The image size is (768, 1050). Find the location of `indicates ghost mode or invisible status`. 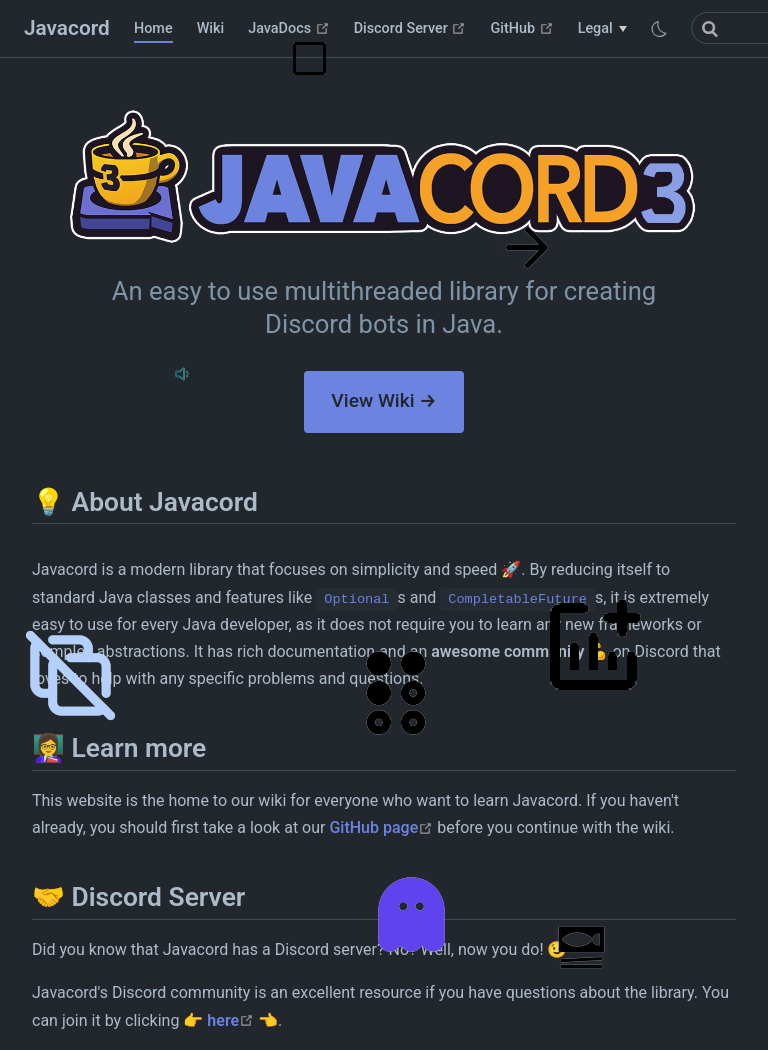

indicates ghost mode or invisible status is located at coordinates (411, 914).